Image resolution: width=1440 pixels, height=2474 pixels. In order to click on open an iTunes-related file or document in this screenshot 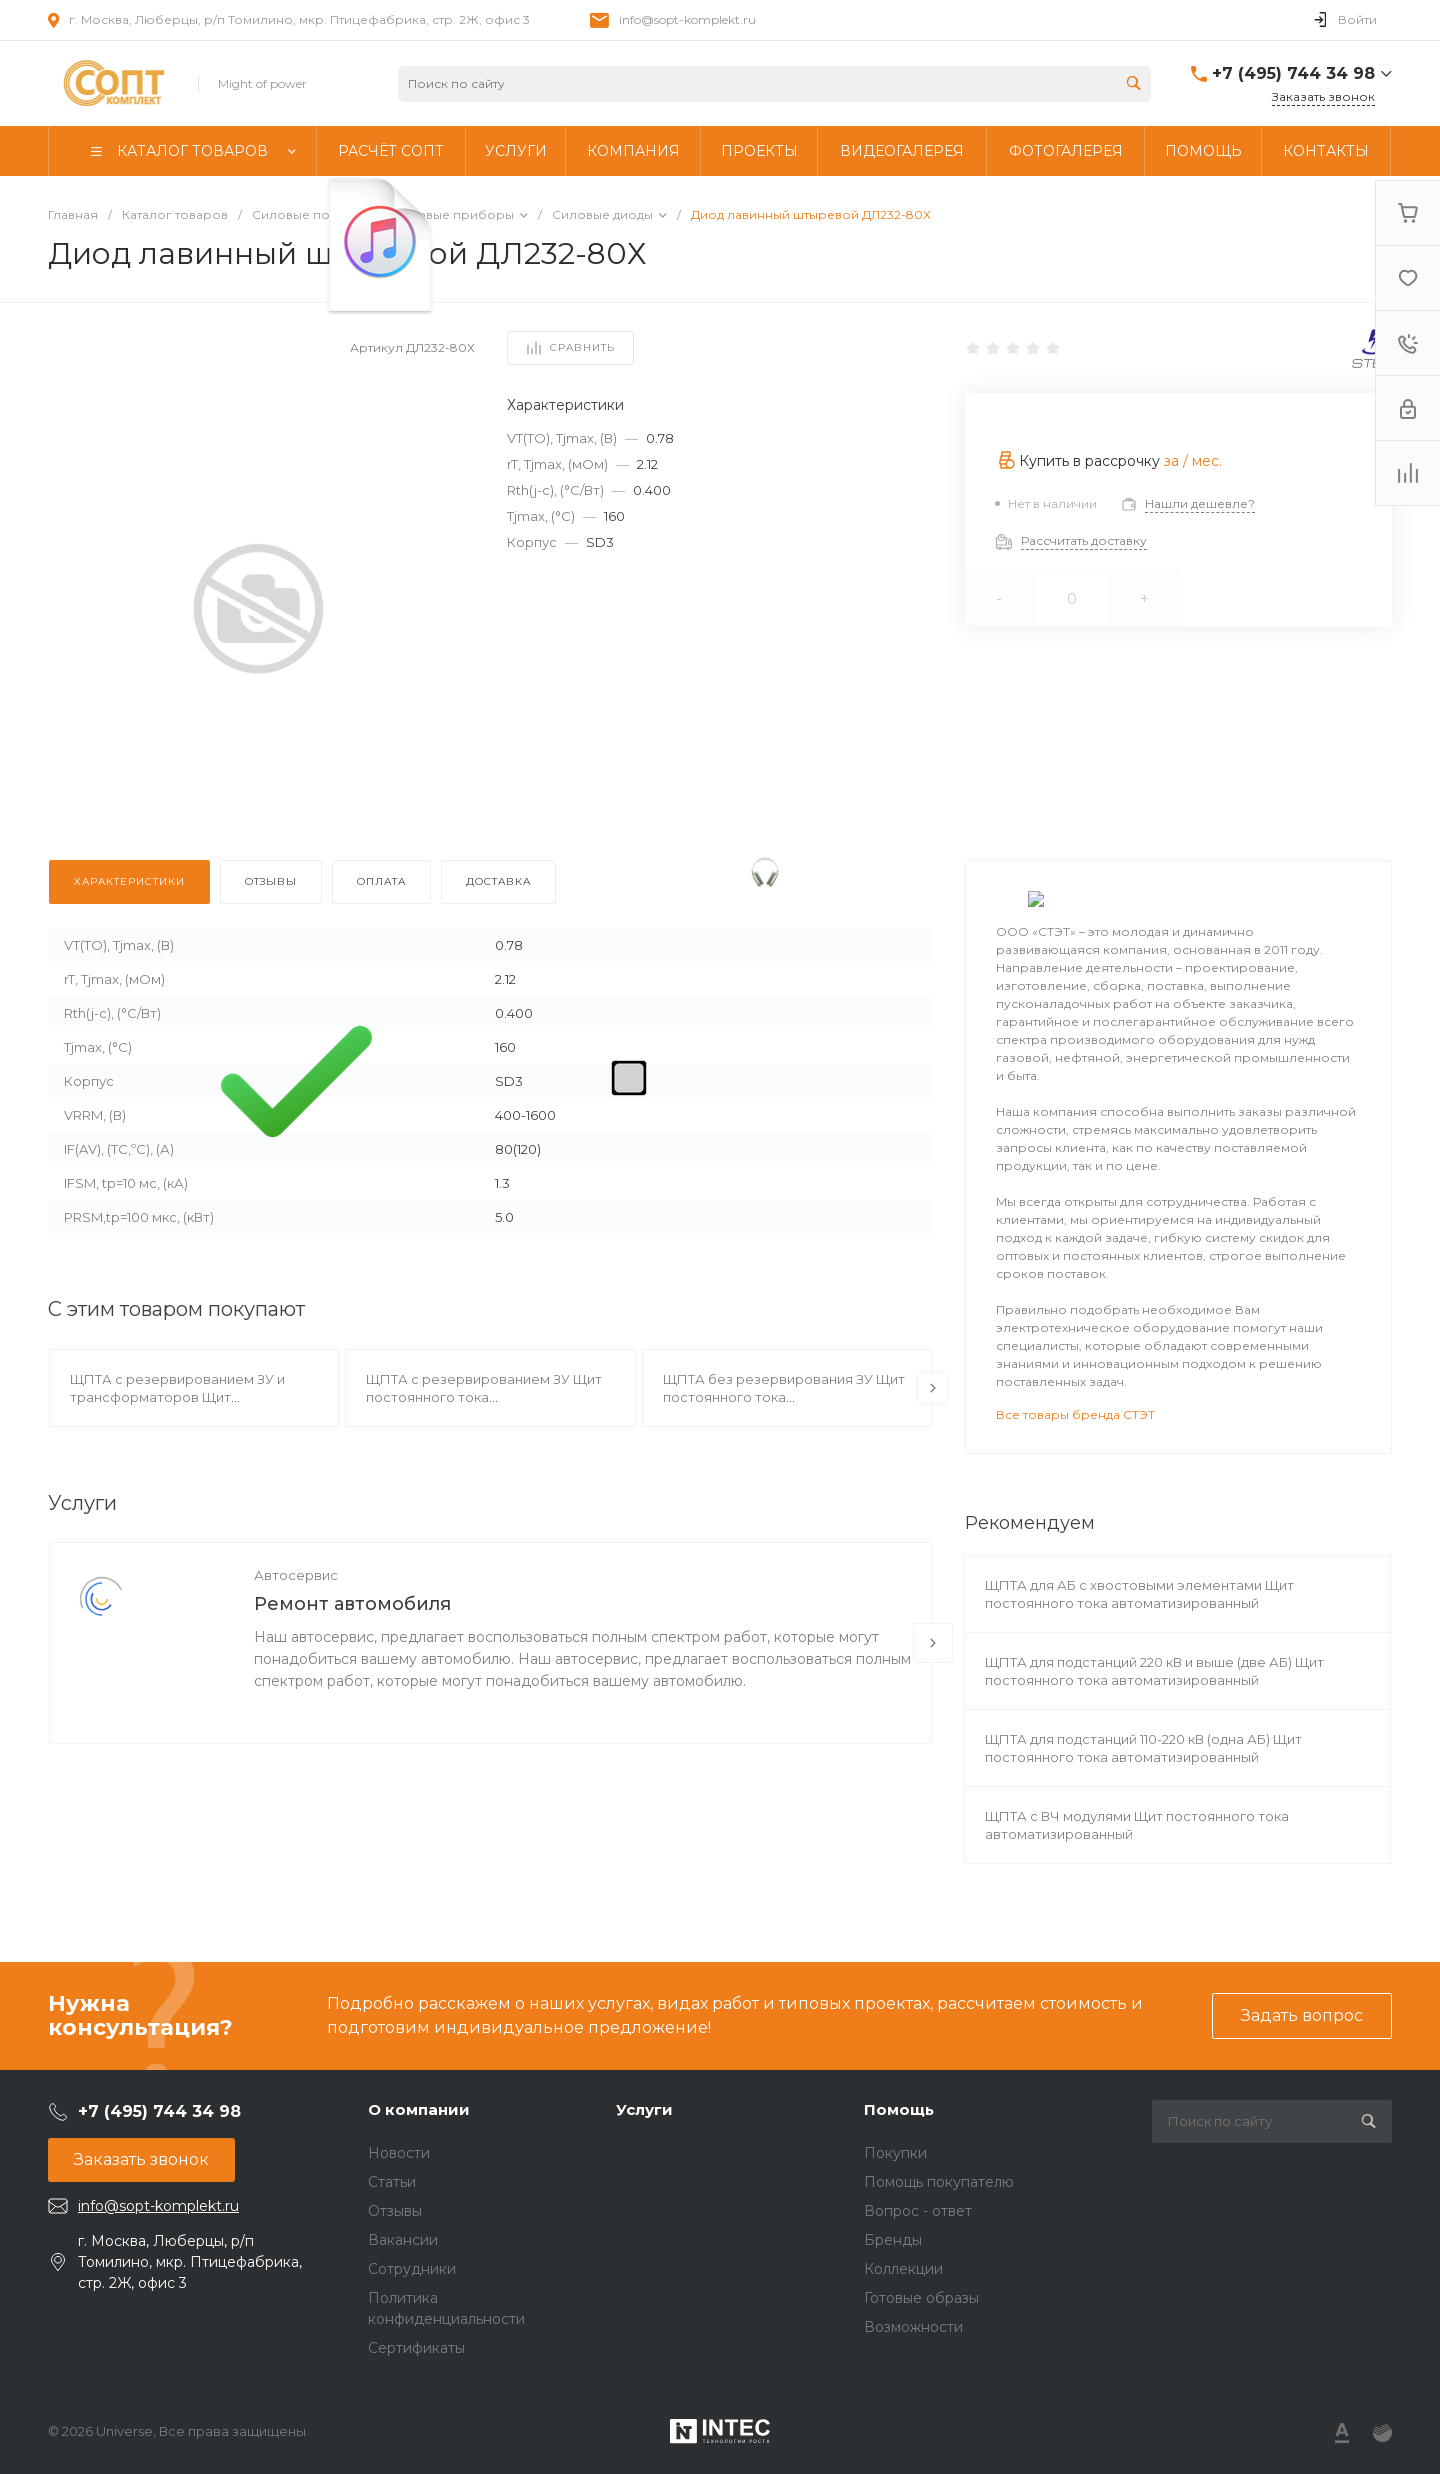, I will do `click(380, 248)`.